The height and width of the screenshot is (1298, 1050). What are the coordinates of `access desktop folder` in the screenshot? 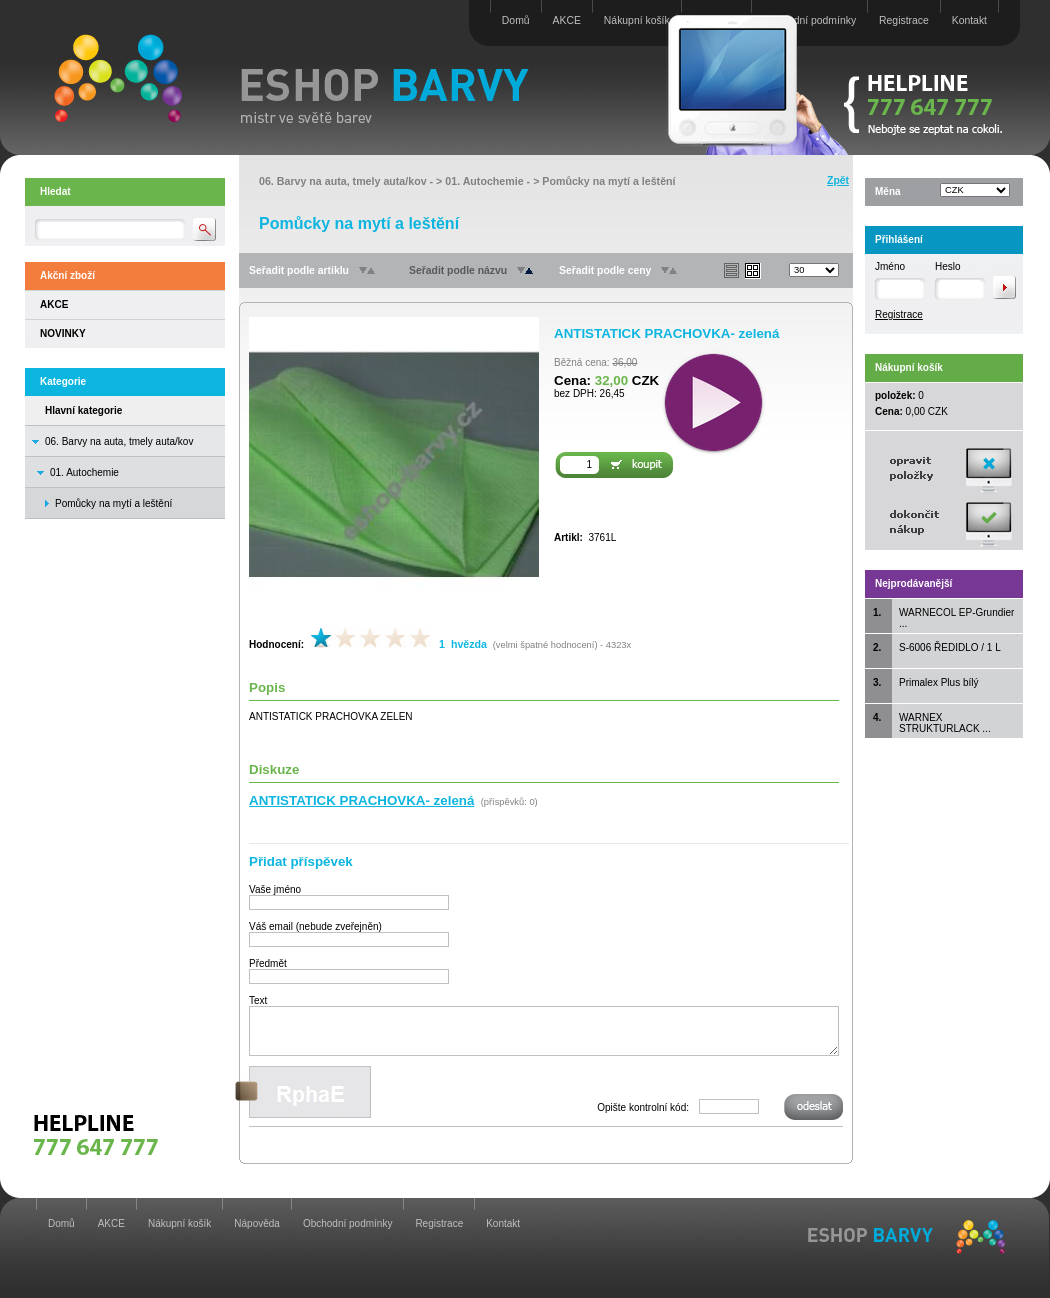 It's located at (246, 1090).